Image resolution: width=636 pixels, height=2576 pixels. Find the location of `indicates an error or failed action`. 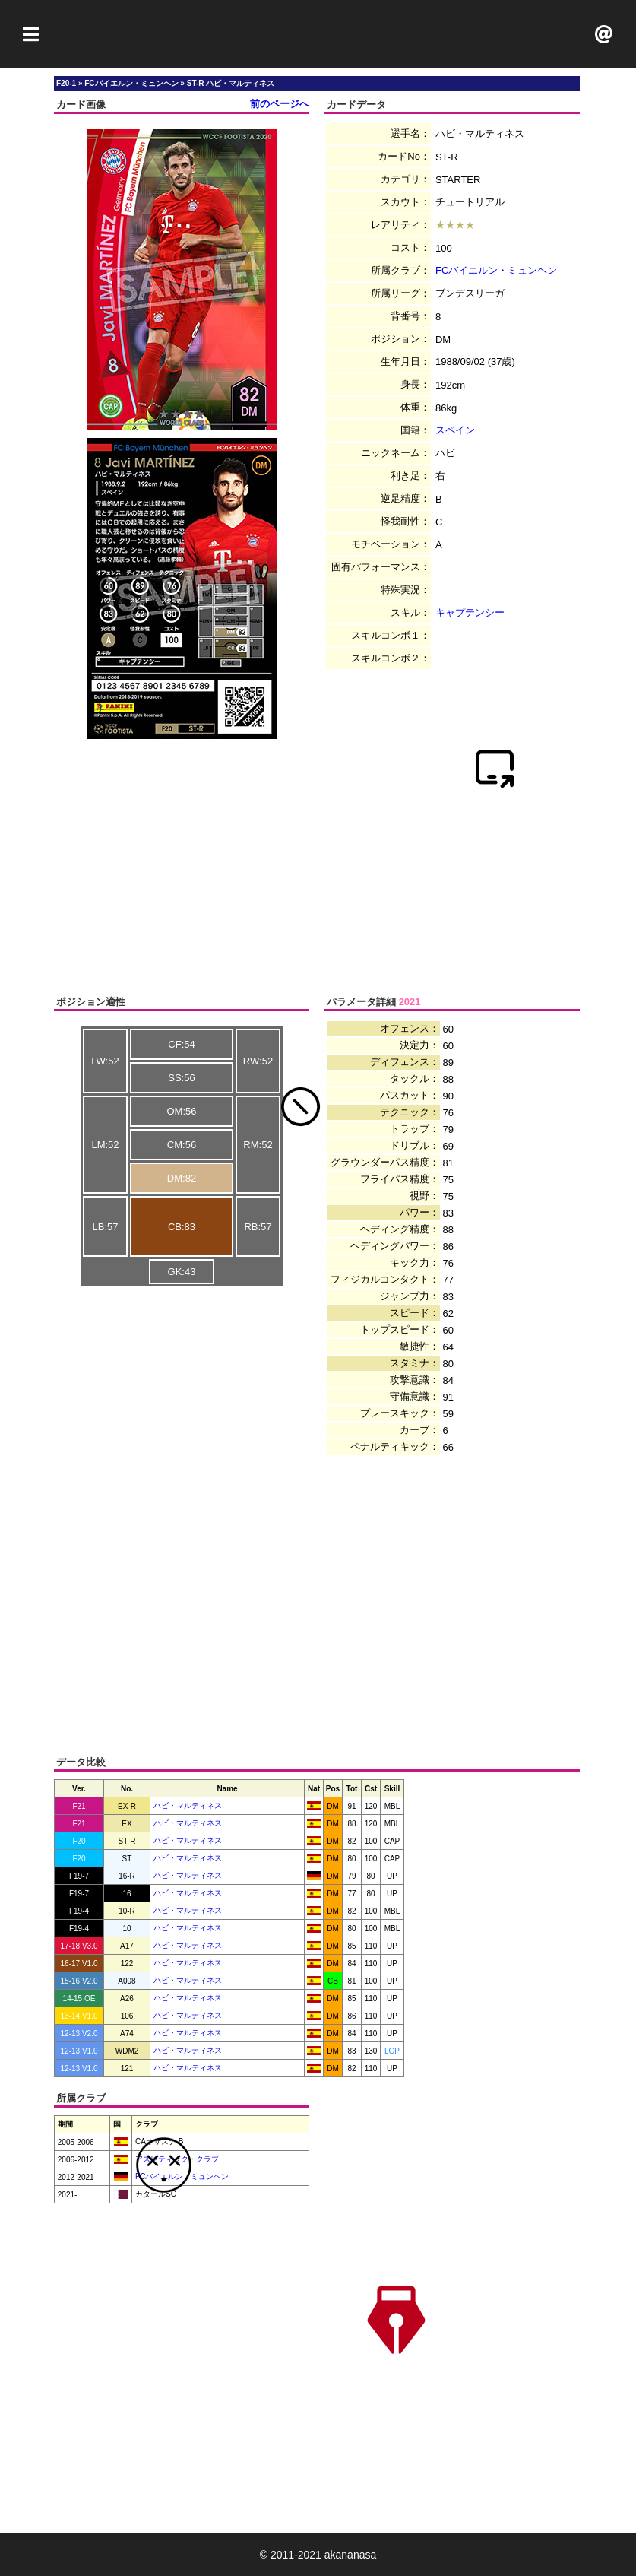

indicates an error or failed action is located at coordinates (163, 2165).